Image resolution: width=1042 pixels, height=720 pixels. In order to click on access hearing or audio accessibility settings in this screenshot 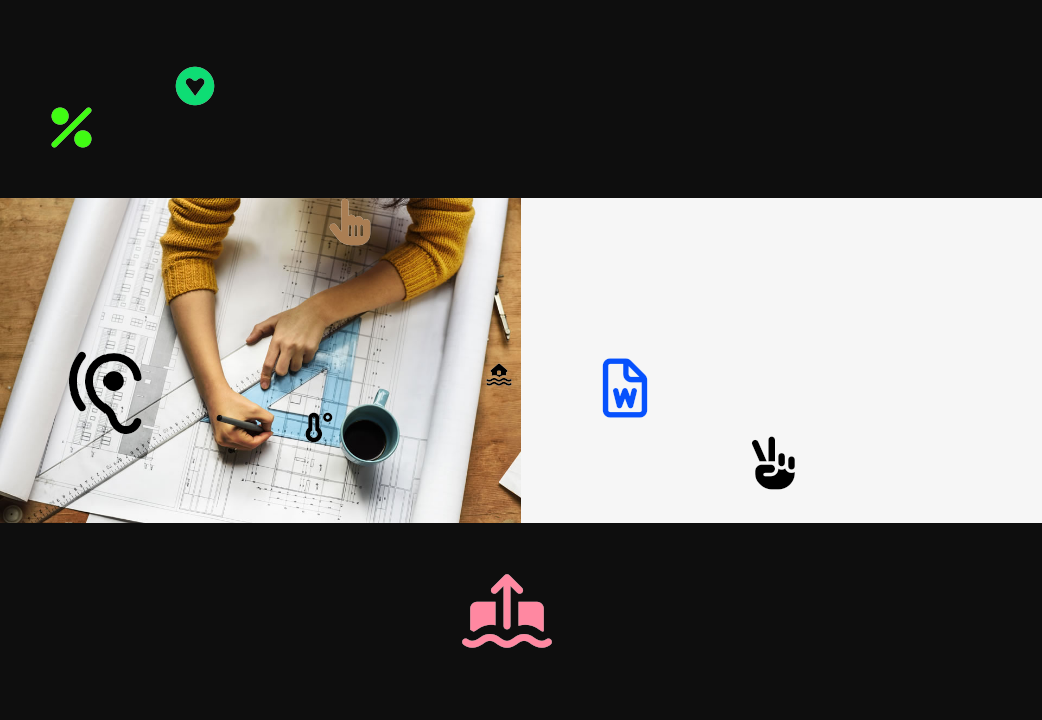, I will do `click(105, 393)`.